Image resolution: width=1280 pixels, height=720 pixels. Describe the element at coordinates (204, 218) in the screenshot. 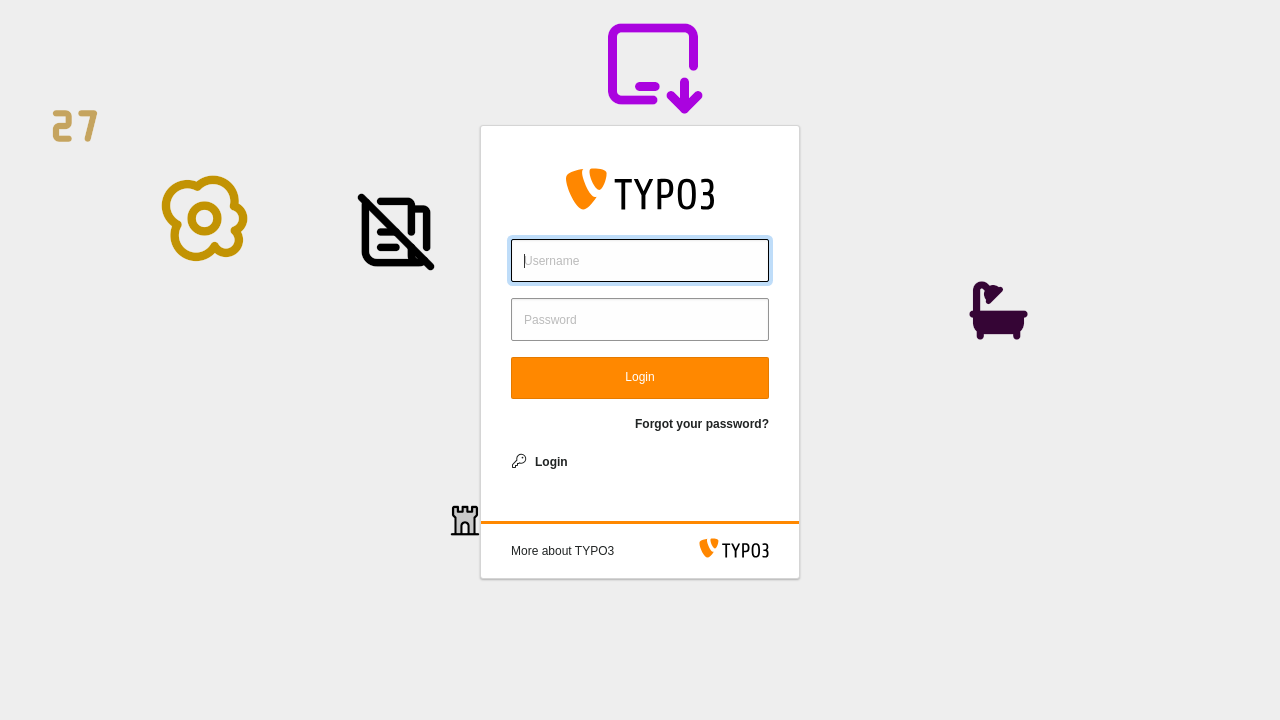

I see `access breakfast or brunch recipes` at that location.